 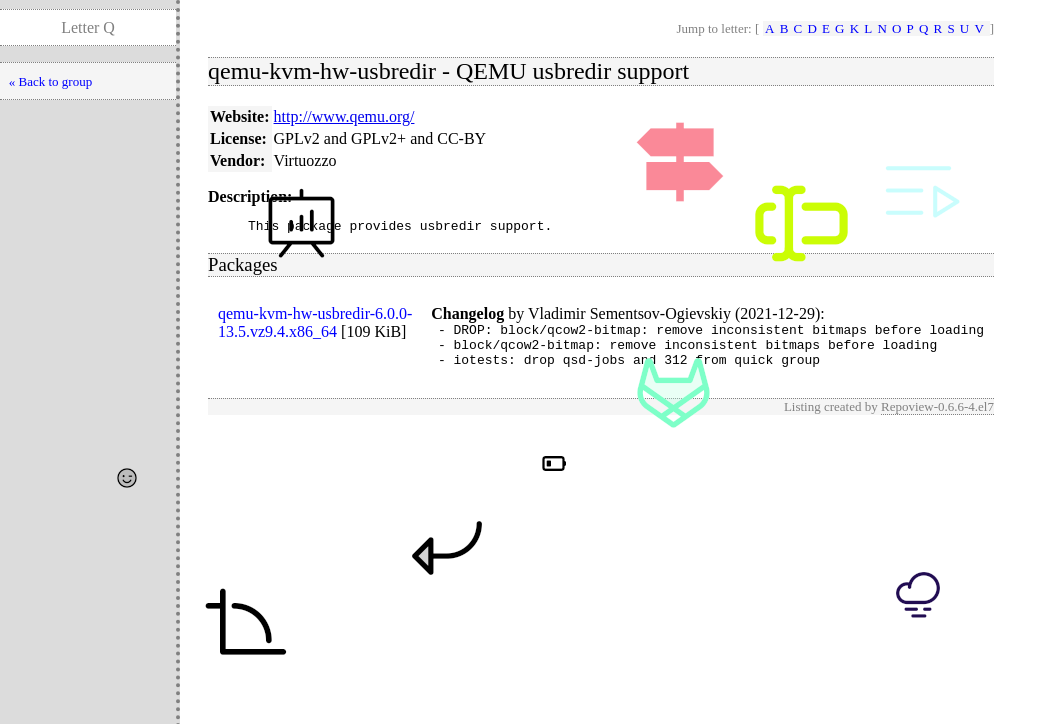 What do you see at coordinates (918, 190) in the screenshot?
I see `view media queue or playlist` at bounding box center [918, 190].